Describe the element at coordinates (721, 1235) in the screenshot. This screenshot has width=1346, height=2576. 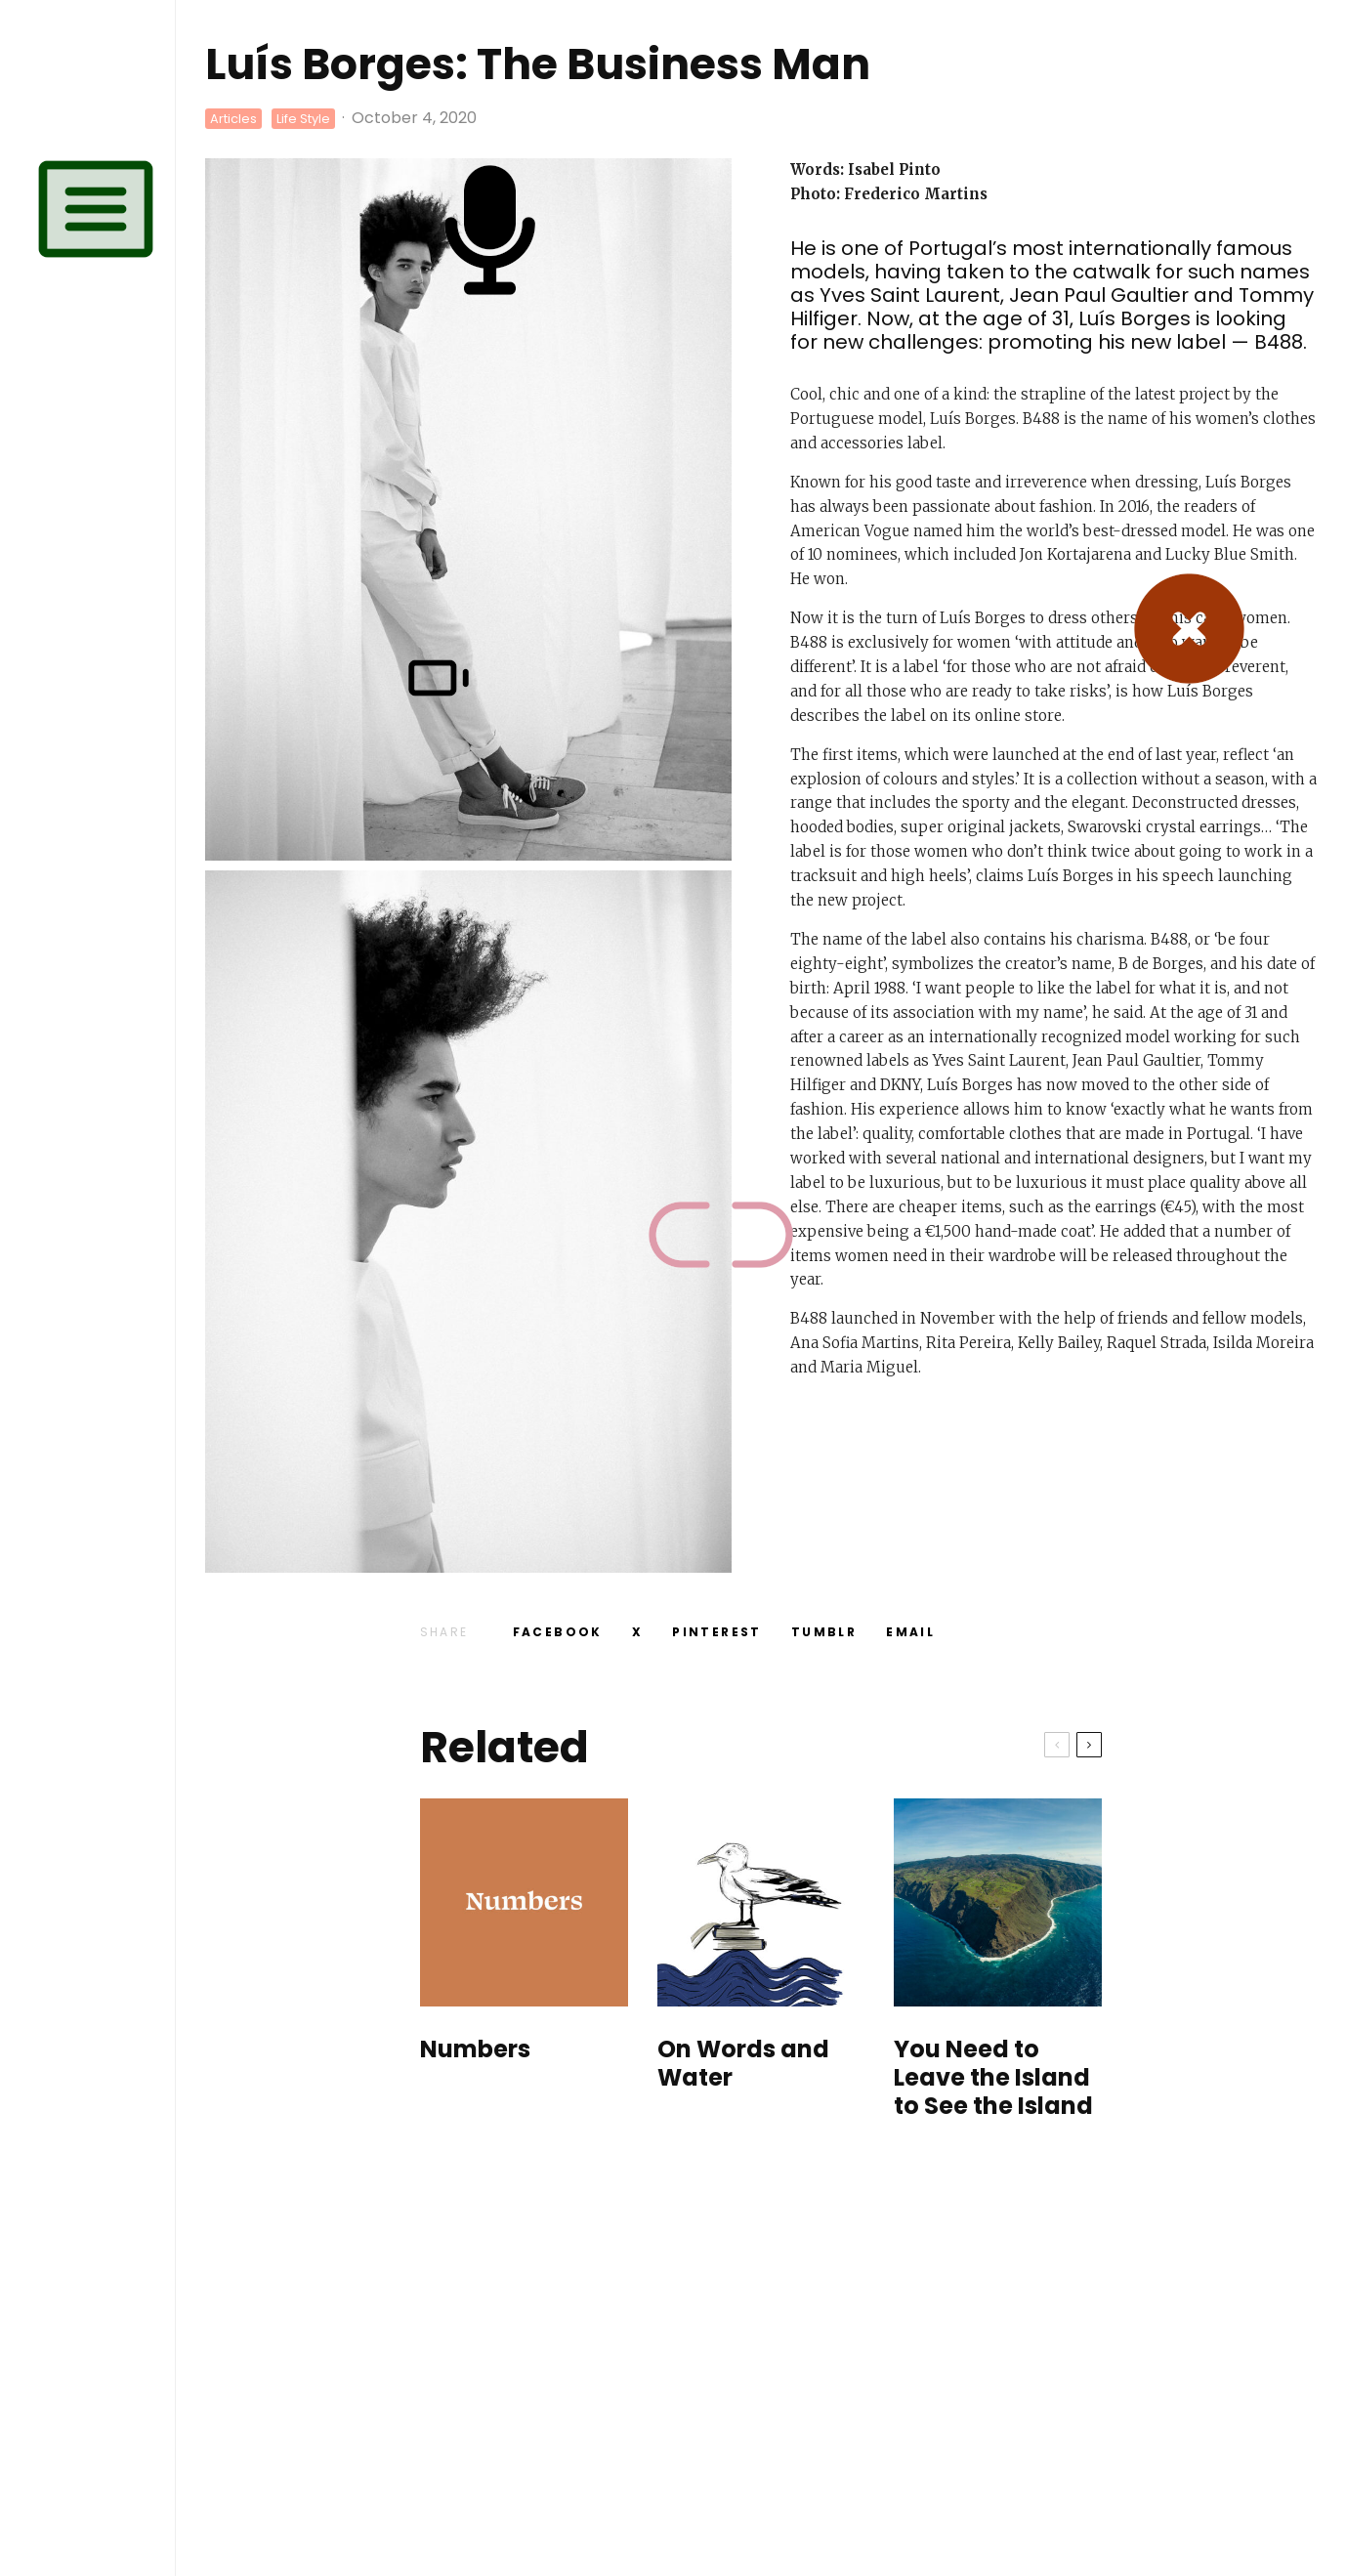
I see `unlink or break a connected item` at that location.